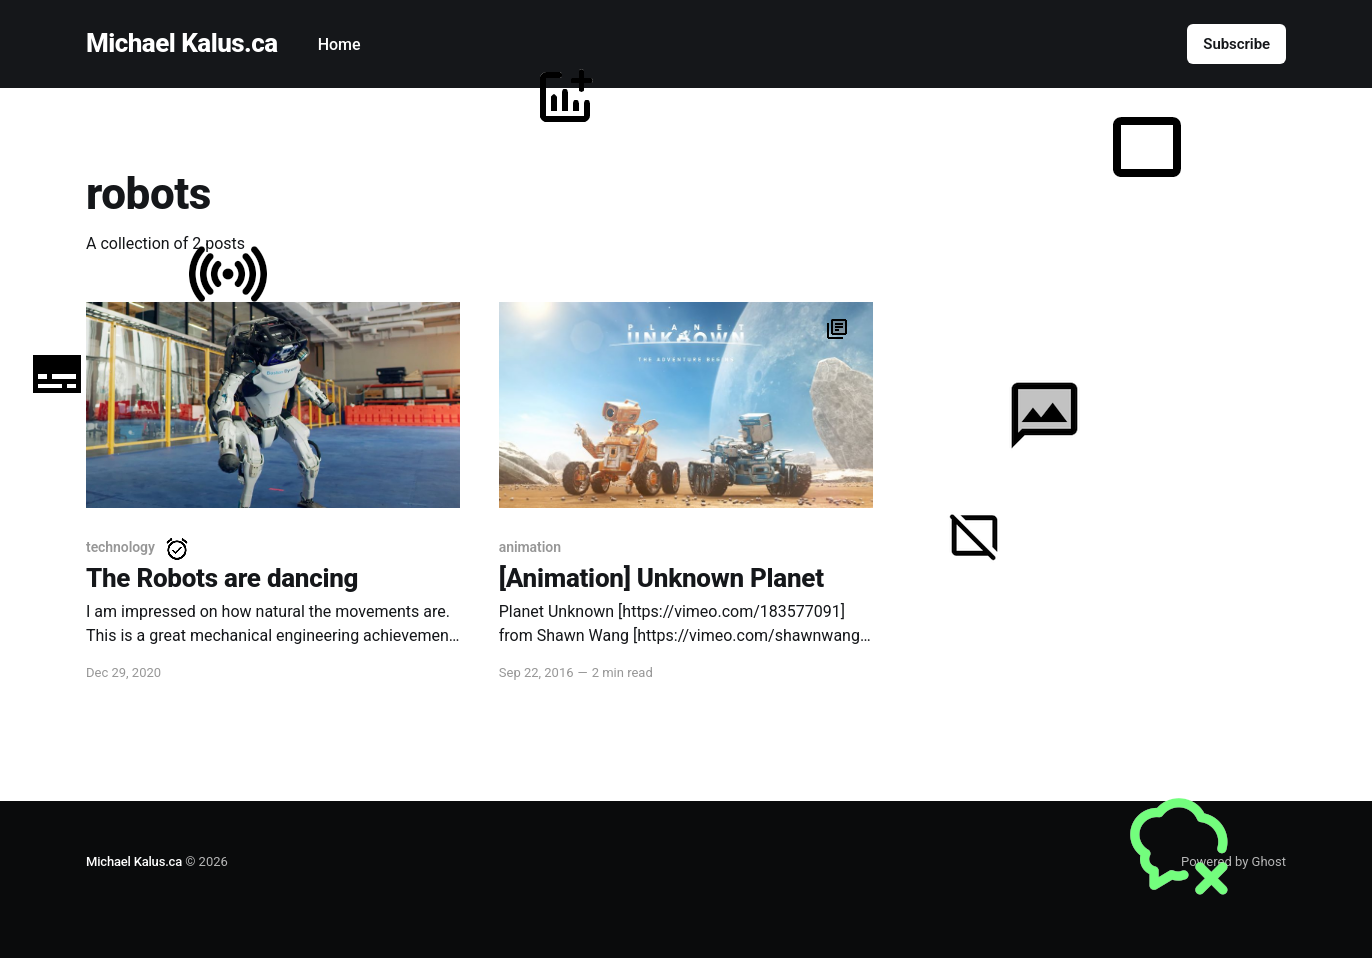 The width and height of the screenshot is (1372, 958). What do you see at coordinates (57, 374) in the screenshot?
I see `enable subtitles or closed captions` at bounding box center [57, 374].